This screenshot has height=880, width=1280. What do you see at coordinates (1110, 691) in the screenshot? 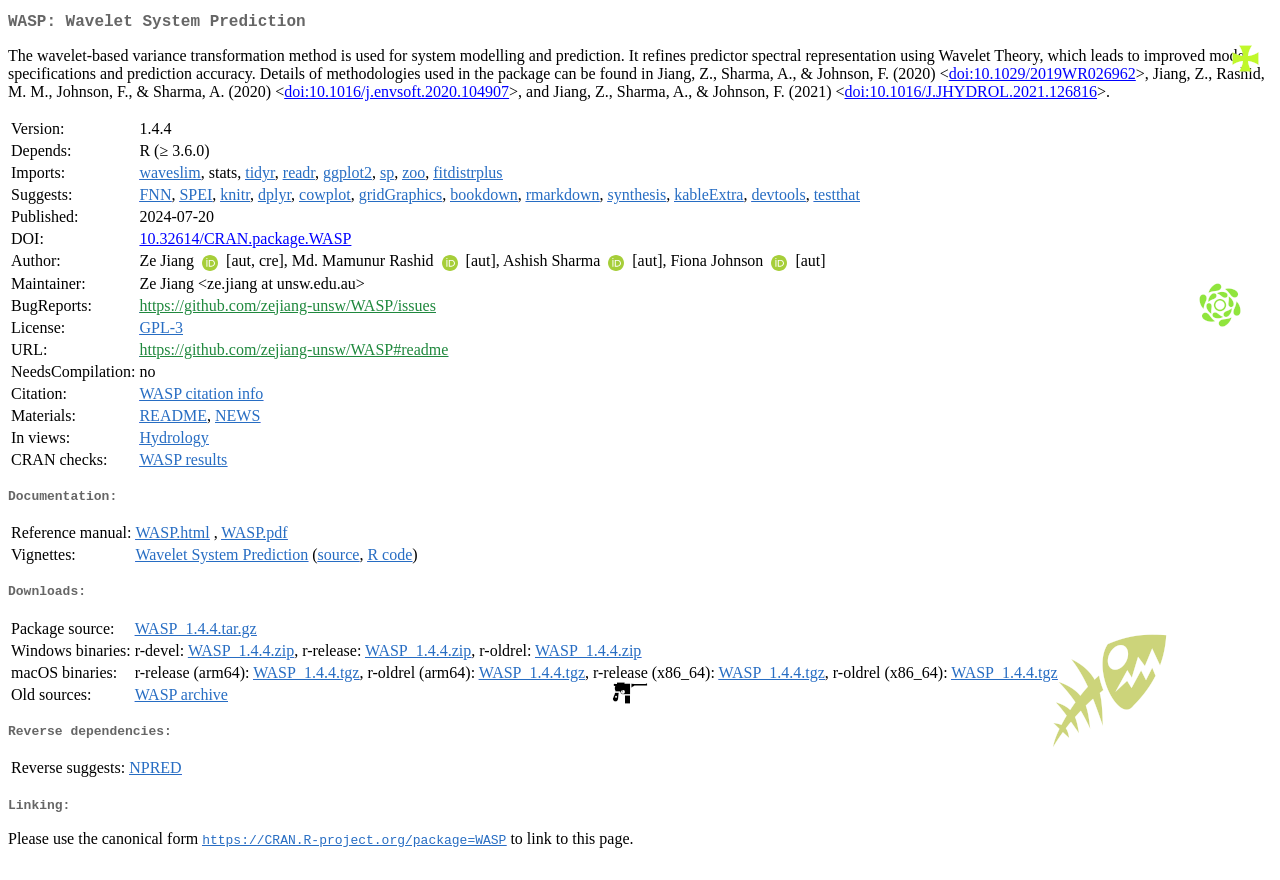
I see `indicates a dead fish or deceased creature in game` at bounding box center [1110, 691].